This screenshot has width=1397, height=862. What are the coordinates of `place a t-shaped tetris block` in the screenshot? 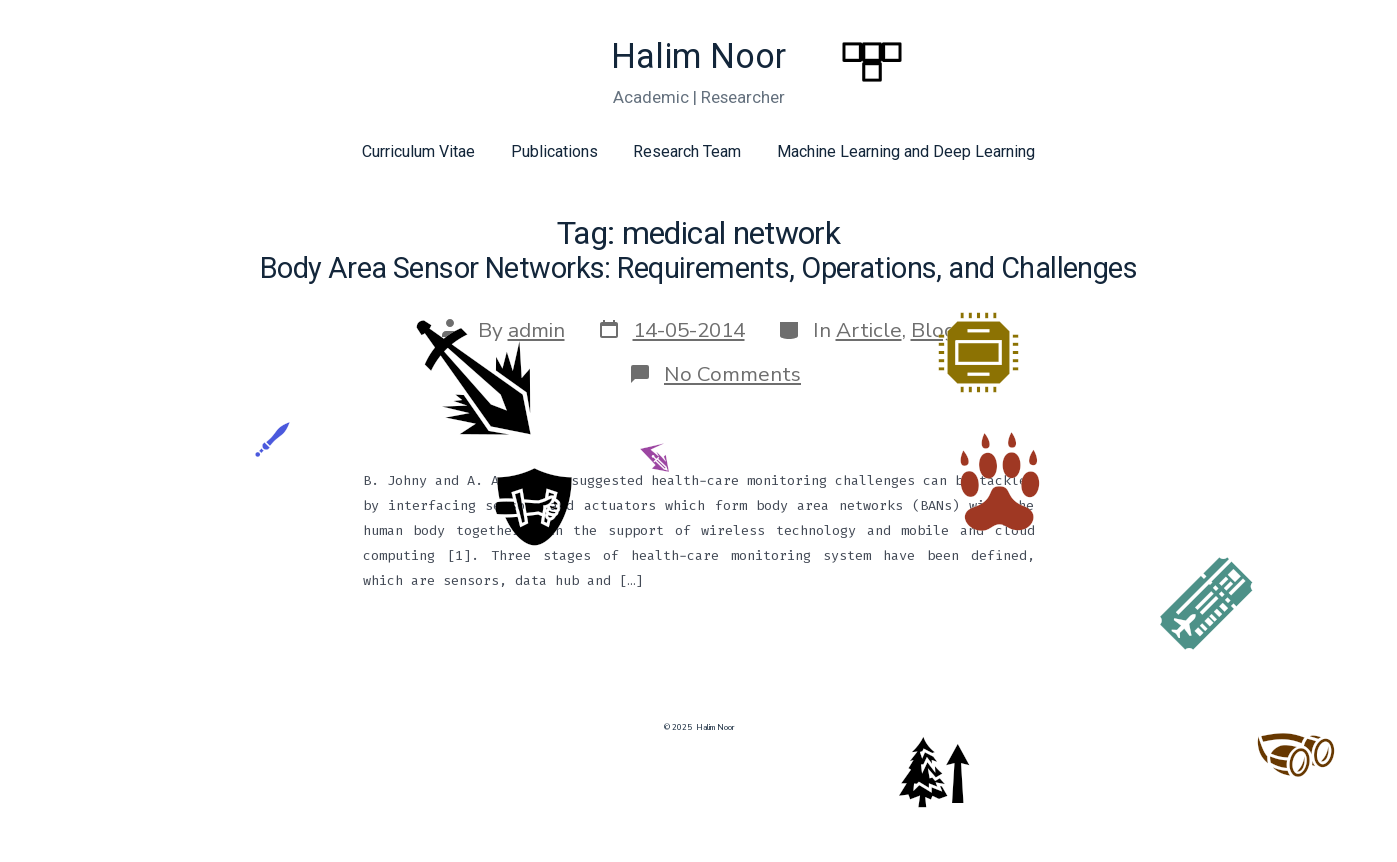 It's located at (872, 62).